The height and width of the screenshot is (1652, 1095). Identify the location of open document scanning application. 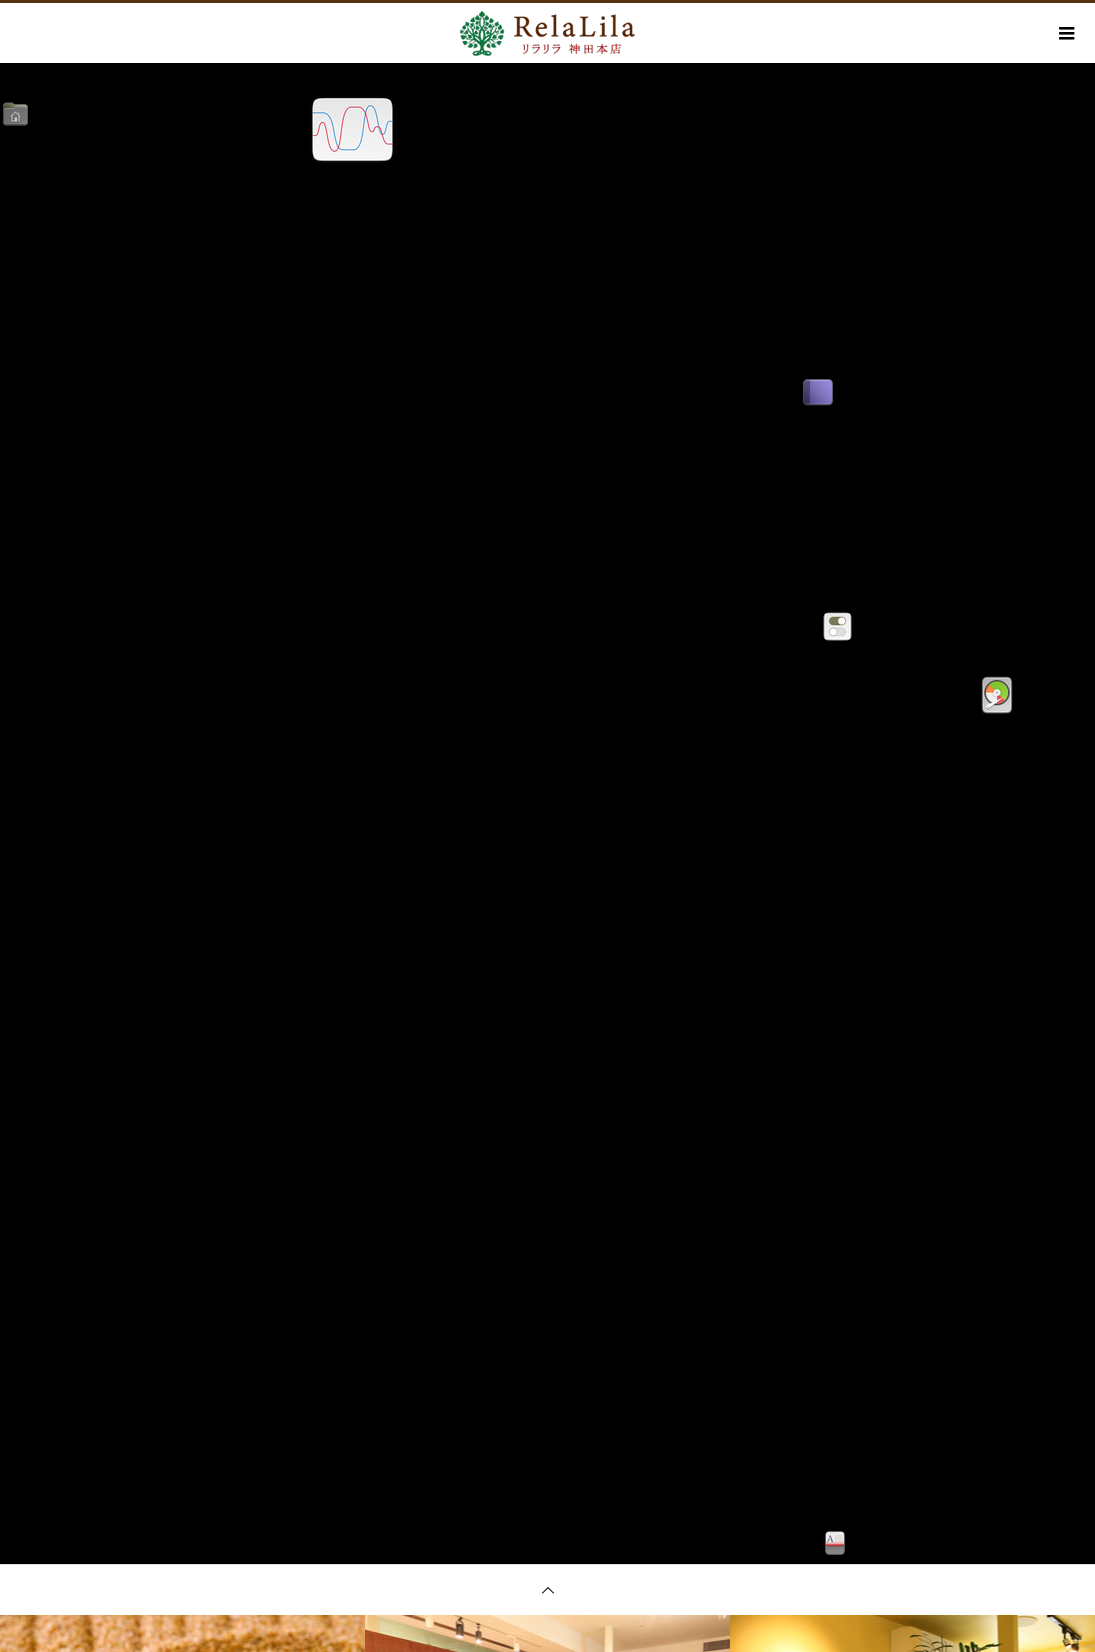
(835, 1543).